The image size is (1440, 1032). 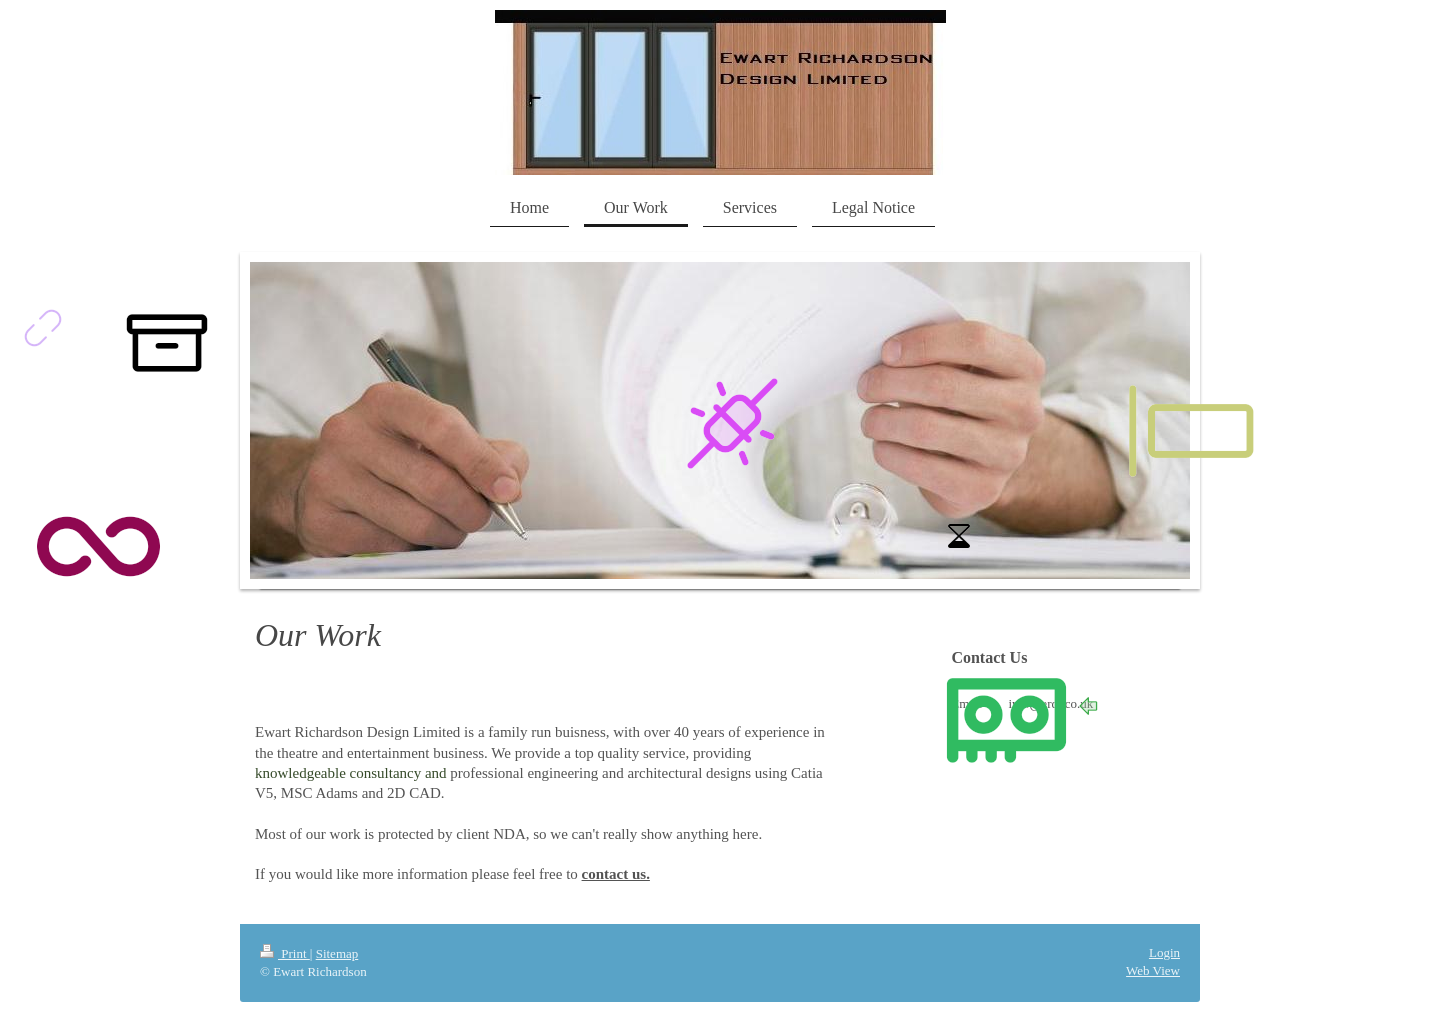 What do you see at coordinates (43, 328) in the screenshot?
I see `unlink or disconnect a URL` at bounding box center [43, 328].